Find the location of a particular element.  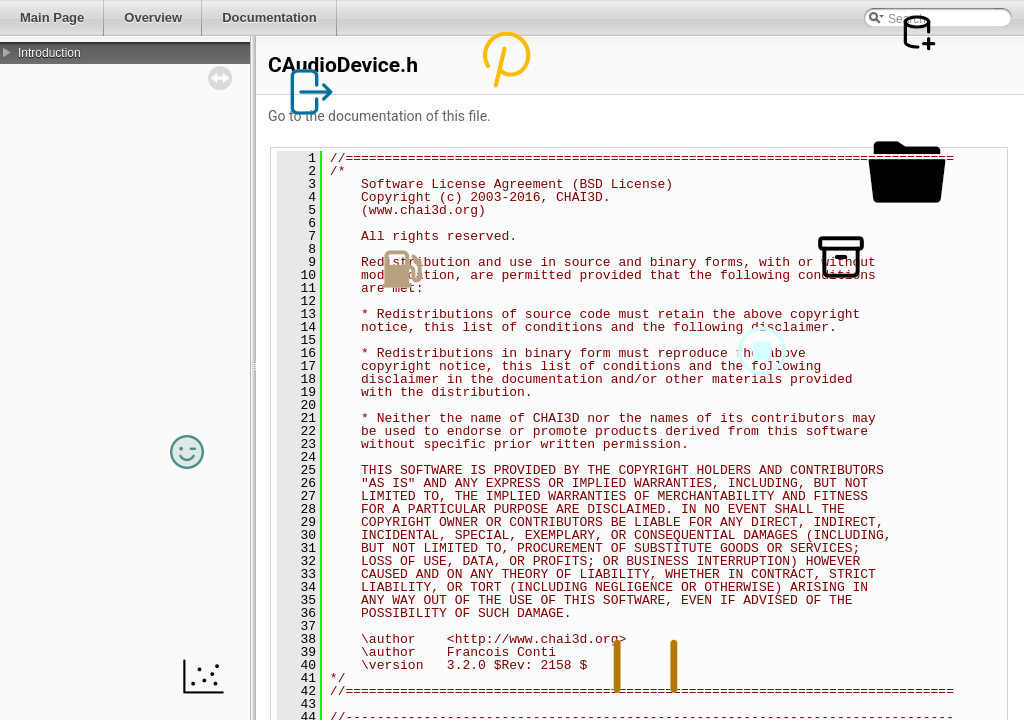

indicates a lane or column divider is located at coordinates (645, 664).